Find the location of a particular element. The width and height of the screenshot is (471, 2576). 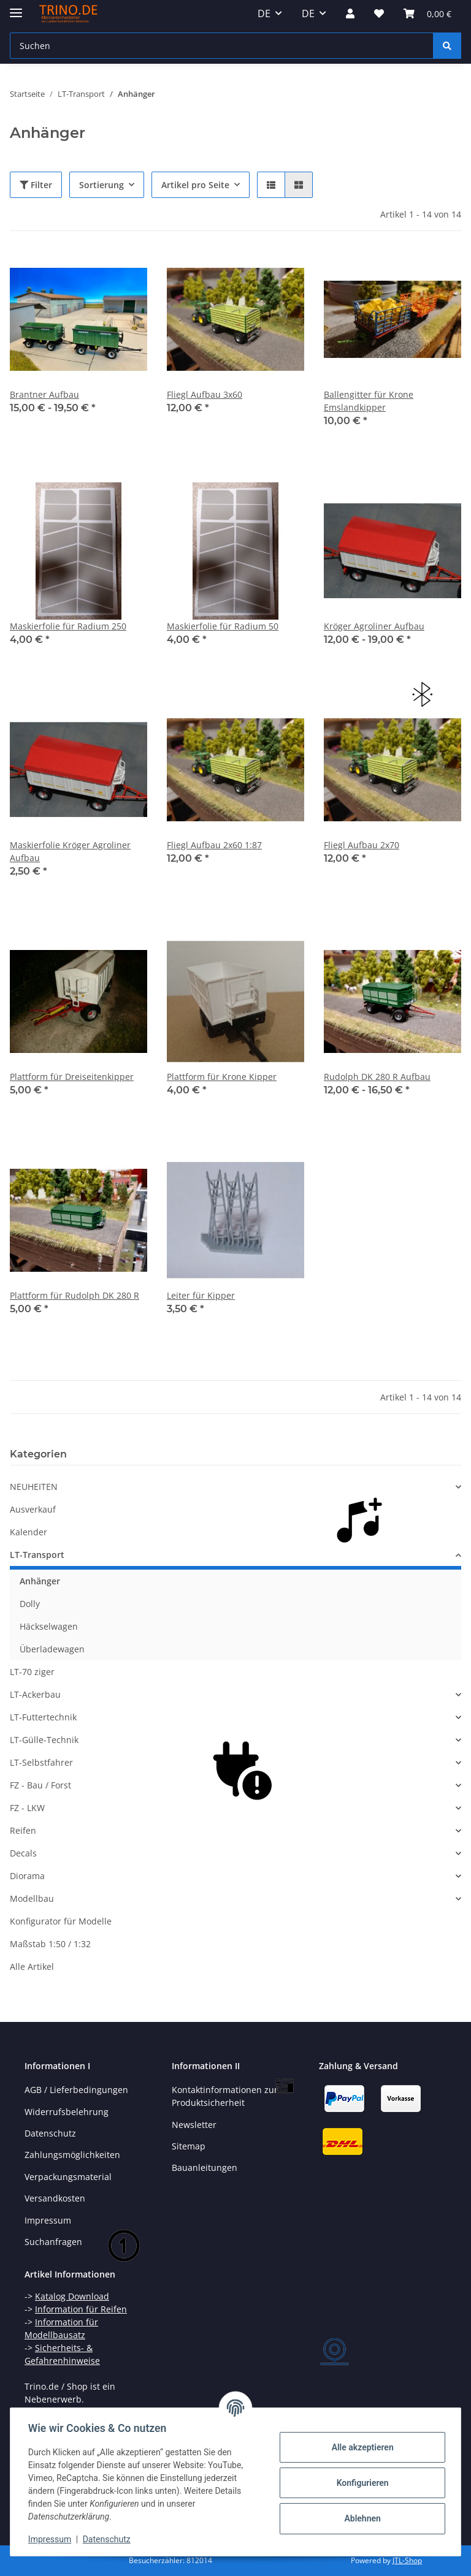

indicates a power connection error or issue is located at coordinates (239, 1771).